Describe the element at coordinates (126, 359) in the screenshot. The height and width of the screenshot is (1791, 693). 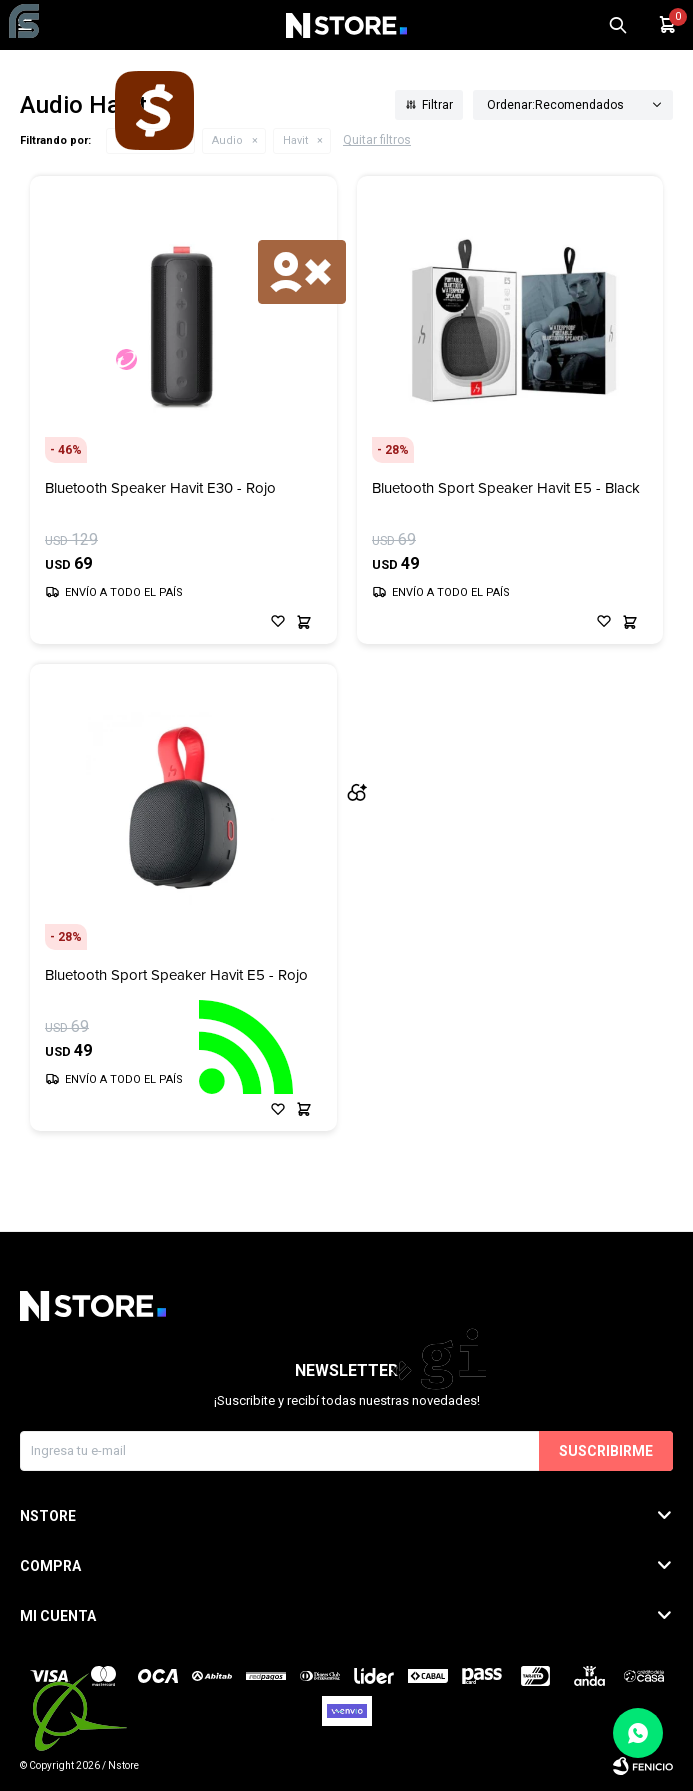
I see `trend micro logo` at that location.